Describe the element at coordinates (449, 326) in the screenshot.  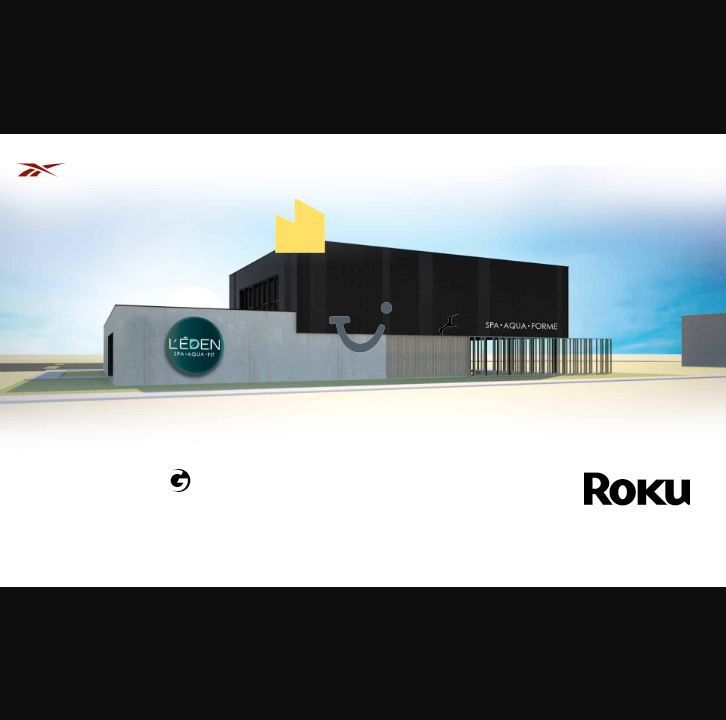
I see `open frigate NVR dashboard` at that location.